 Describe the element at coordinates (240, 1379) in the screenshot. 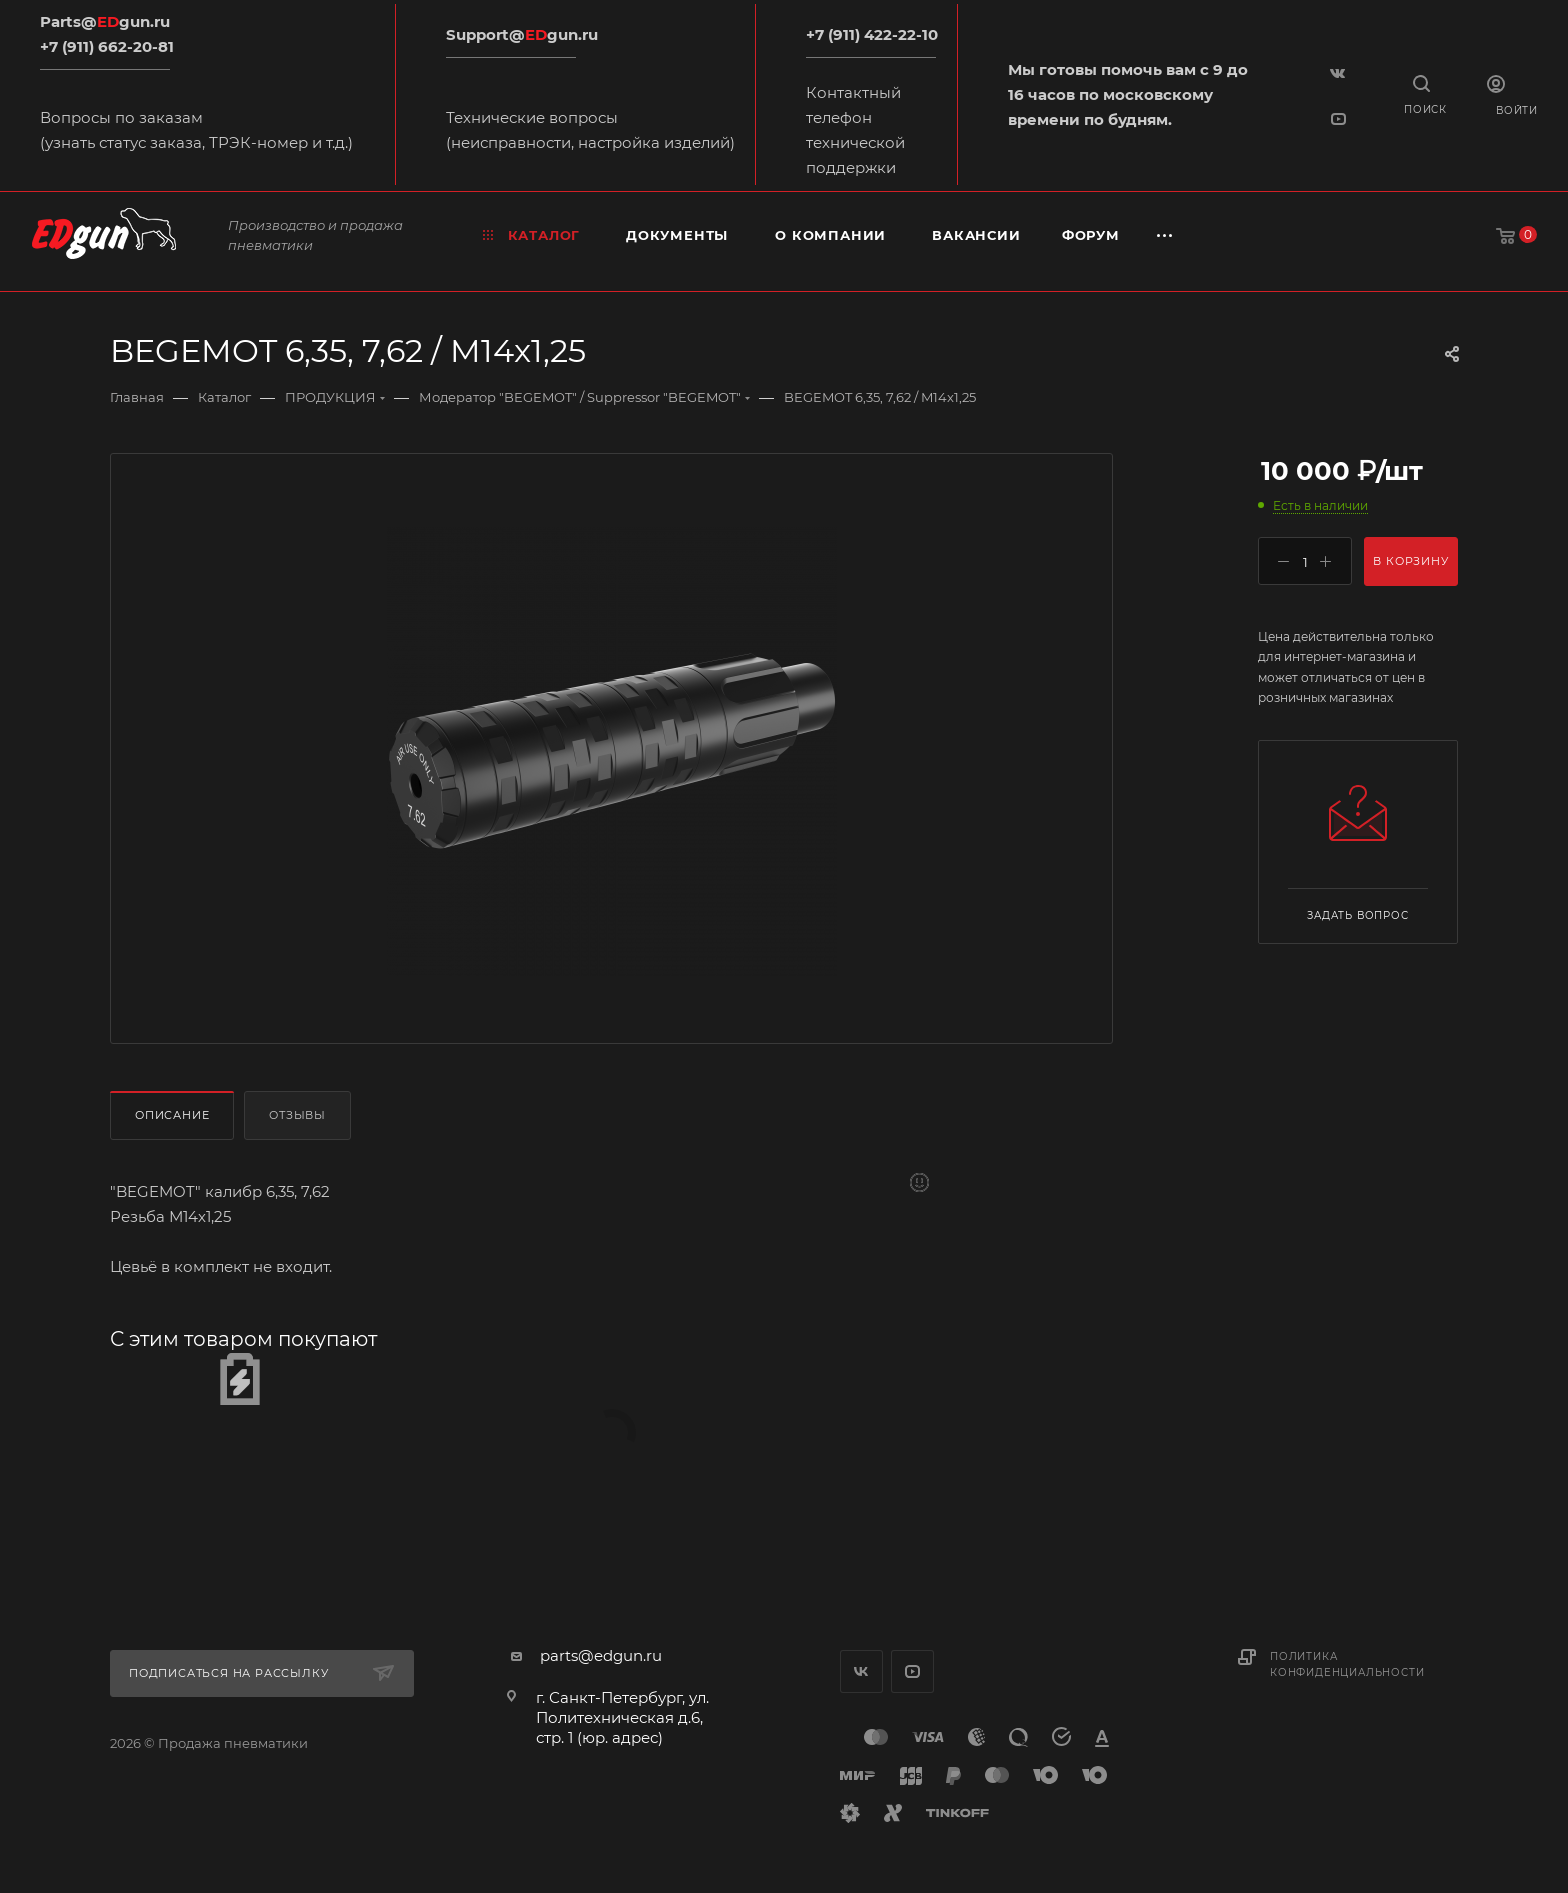

I see `indicates battery is fully charged` at that location.